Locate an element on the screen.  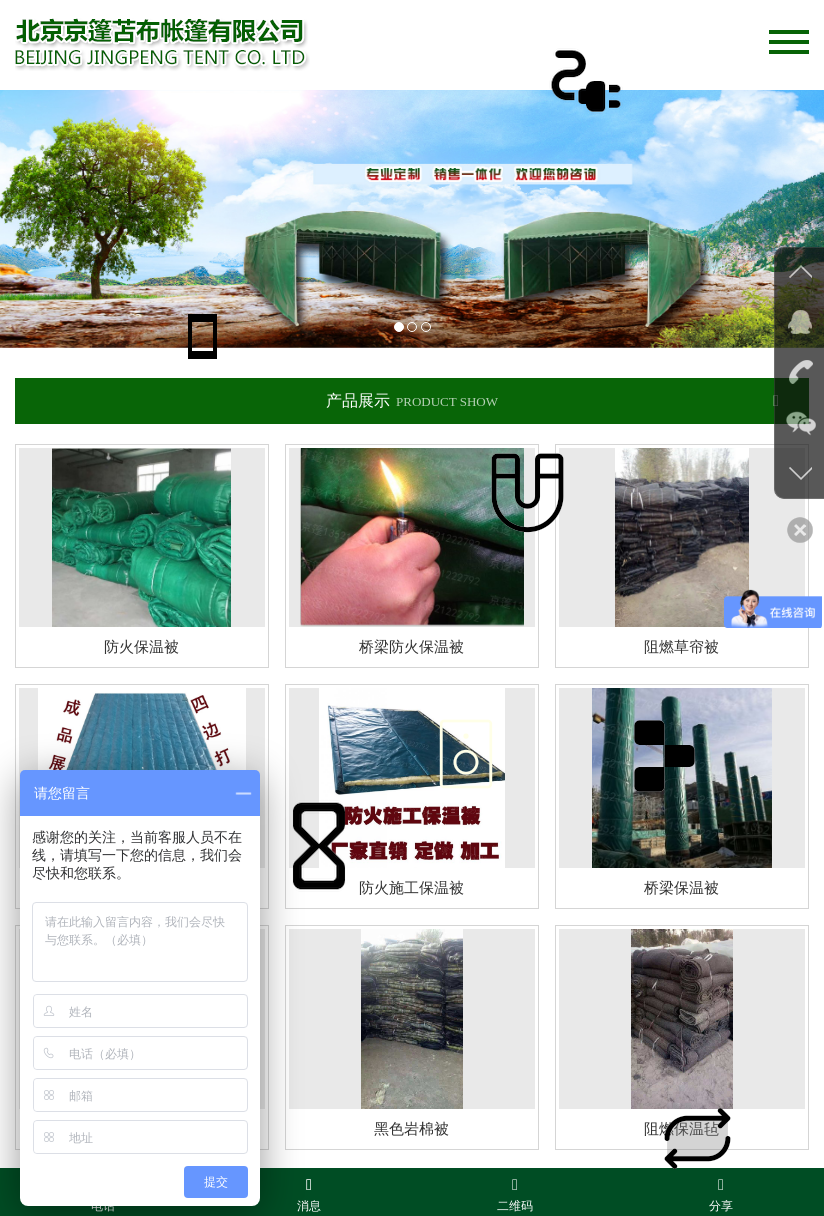
toggle repeat mode for media playback is located at coordinates (697, 1138).